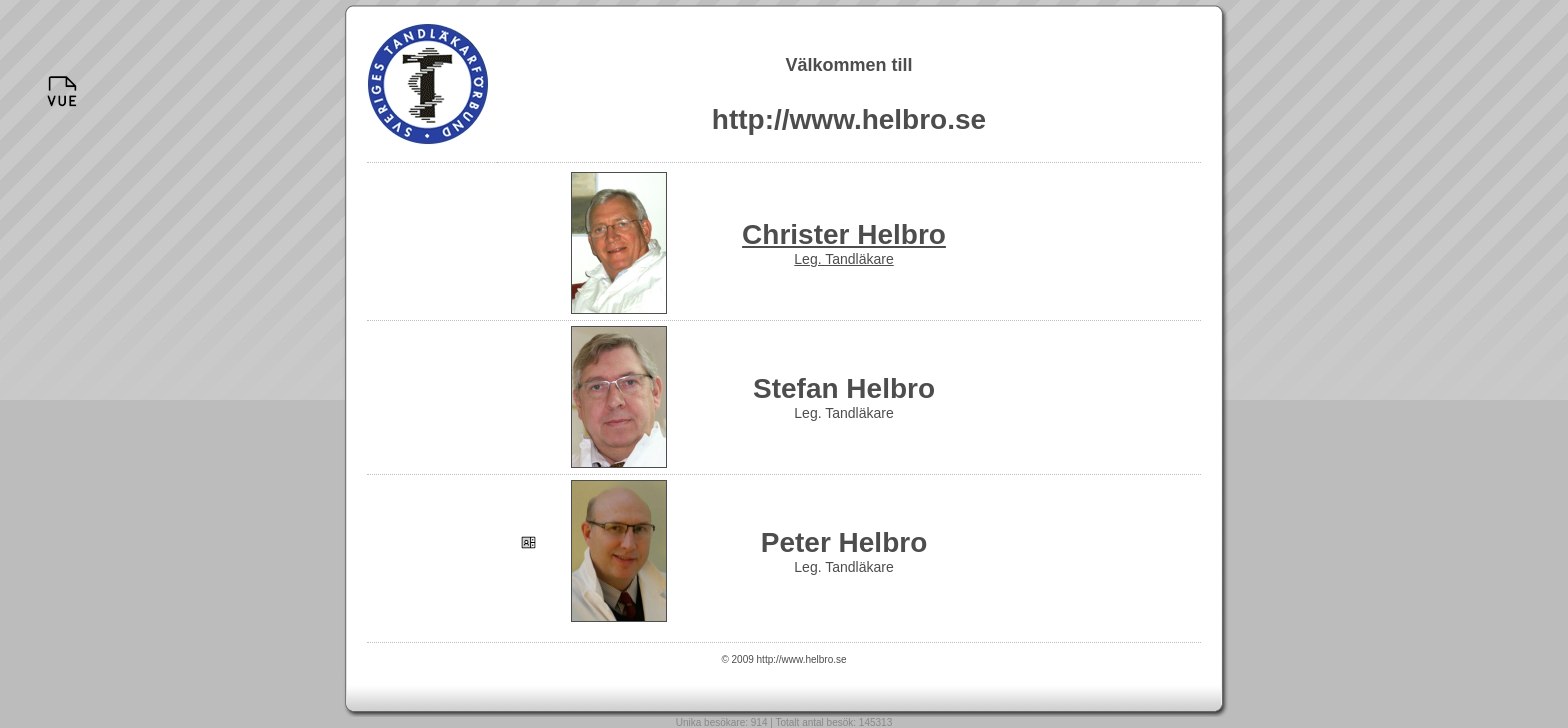 The image size is (1568, 728). Describe the element at coordinates (62, 92) in the screenshot. I see `vue.js file type indicator` at that location.